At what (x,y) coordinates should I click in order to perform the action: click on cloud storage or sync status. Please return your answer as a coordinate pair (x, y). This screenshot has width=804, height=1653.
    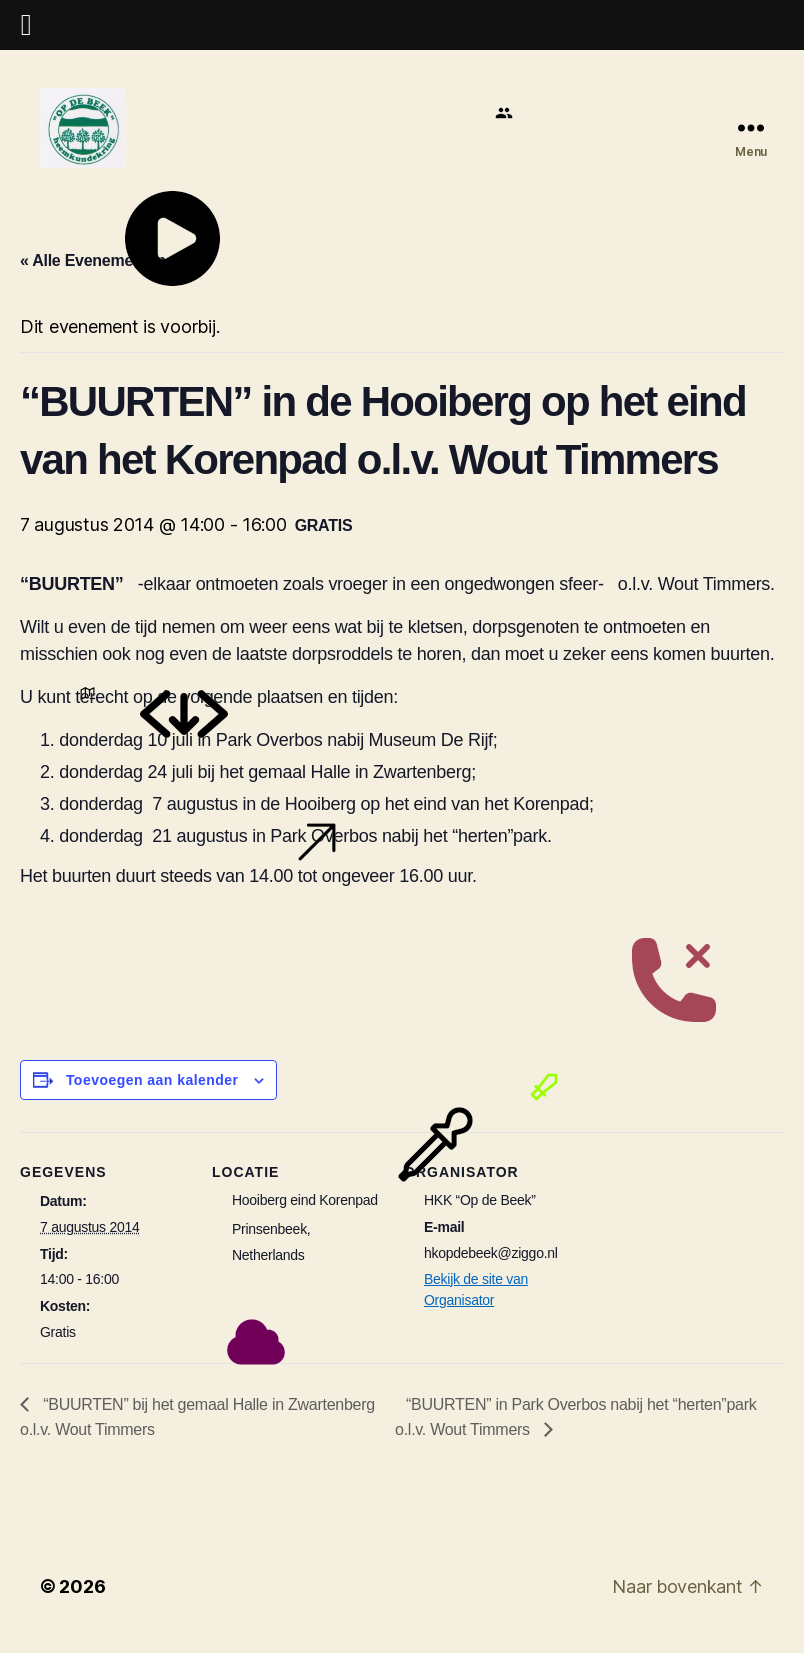
    Looking at the image, I should click on (256, 1342).